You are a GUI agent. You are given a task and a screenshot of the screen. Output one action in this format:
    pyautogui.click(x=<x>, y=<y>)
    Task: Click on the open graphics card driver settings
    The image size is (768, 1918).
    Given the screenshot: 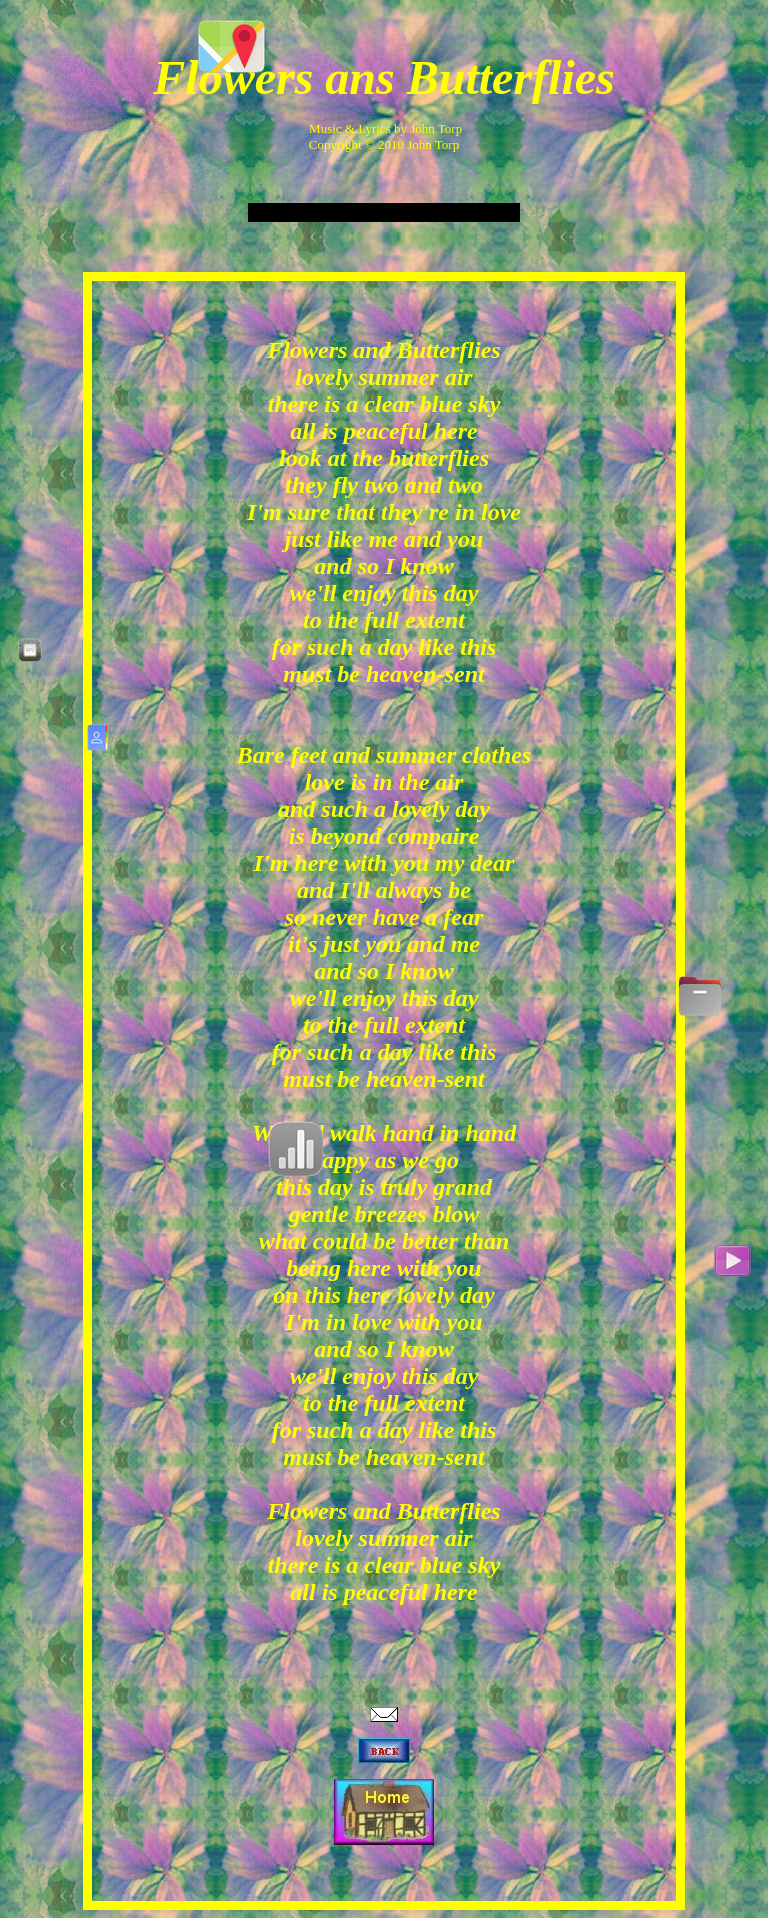 What is the action you would take?
    pyautogui.click(x=30, y=650)
    